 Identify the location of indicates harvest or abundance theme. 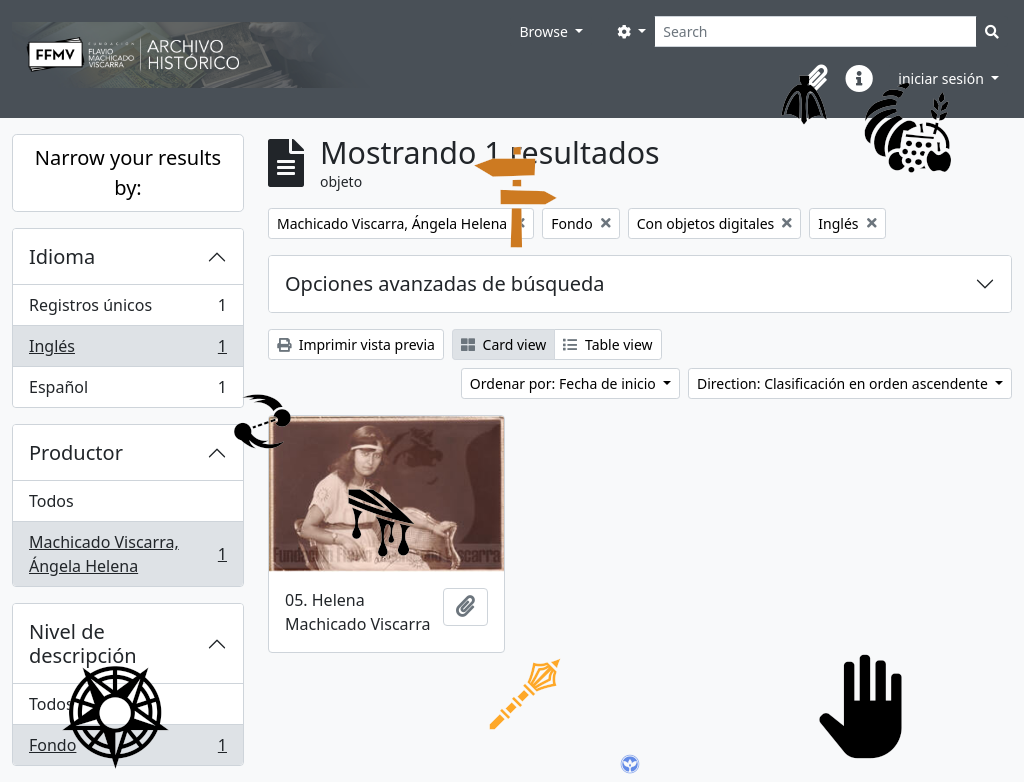
(908, 127).